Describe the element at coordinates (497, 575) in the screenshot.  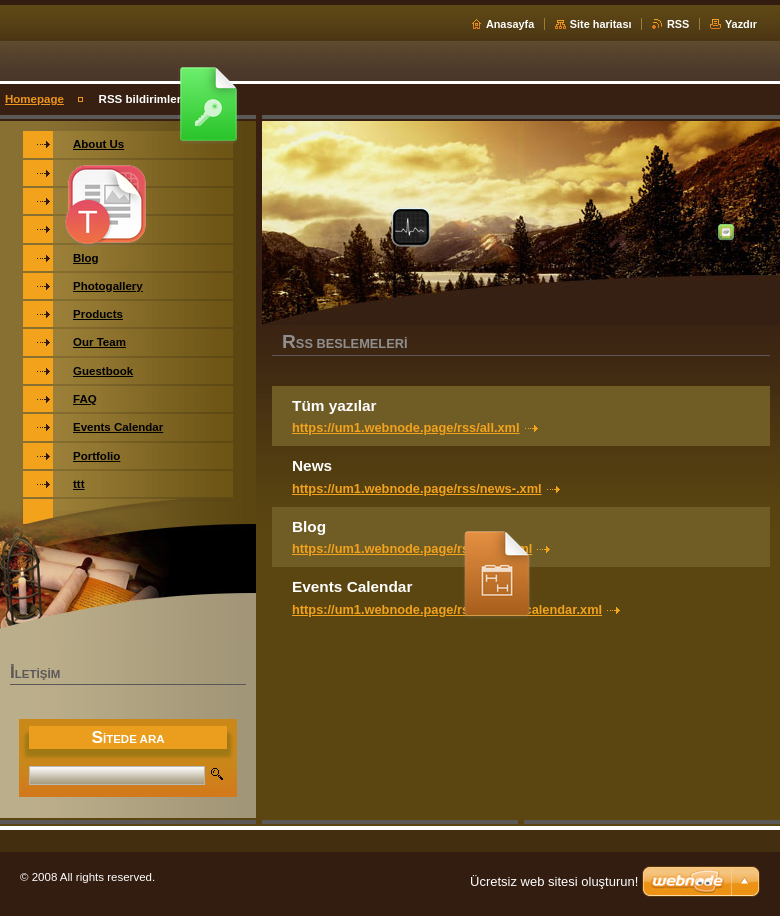
I see `a kplato project management file` at that location.